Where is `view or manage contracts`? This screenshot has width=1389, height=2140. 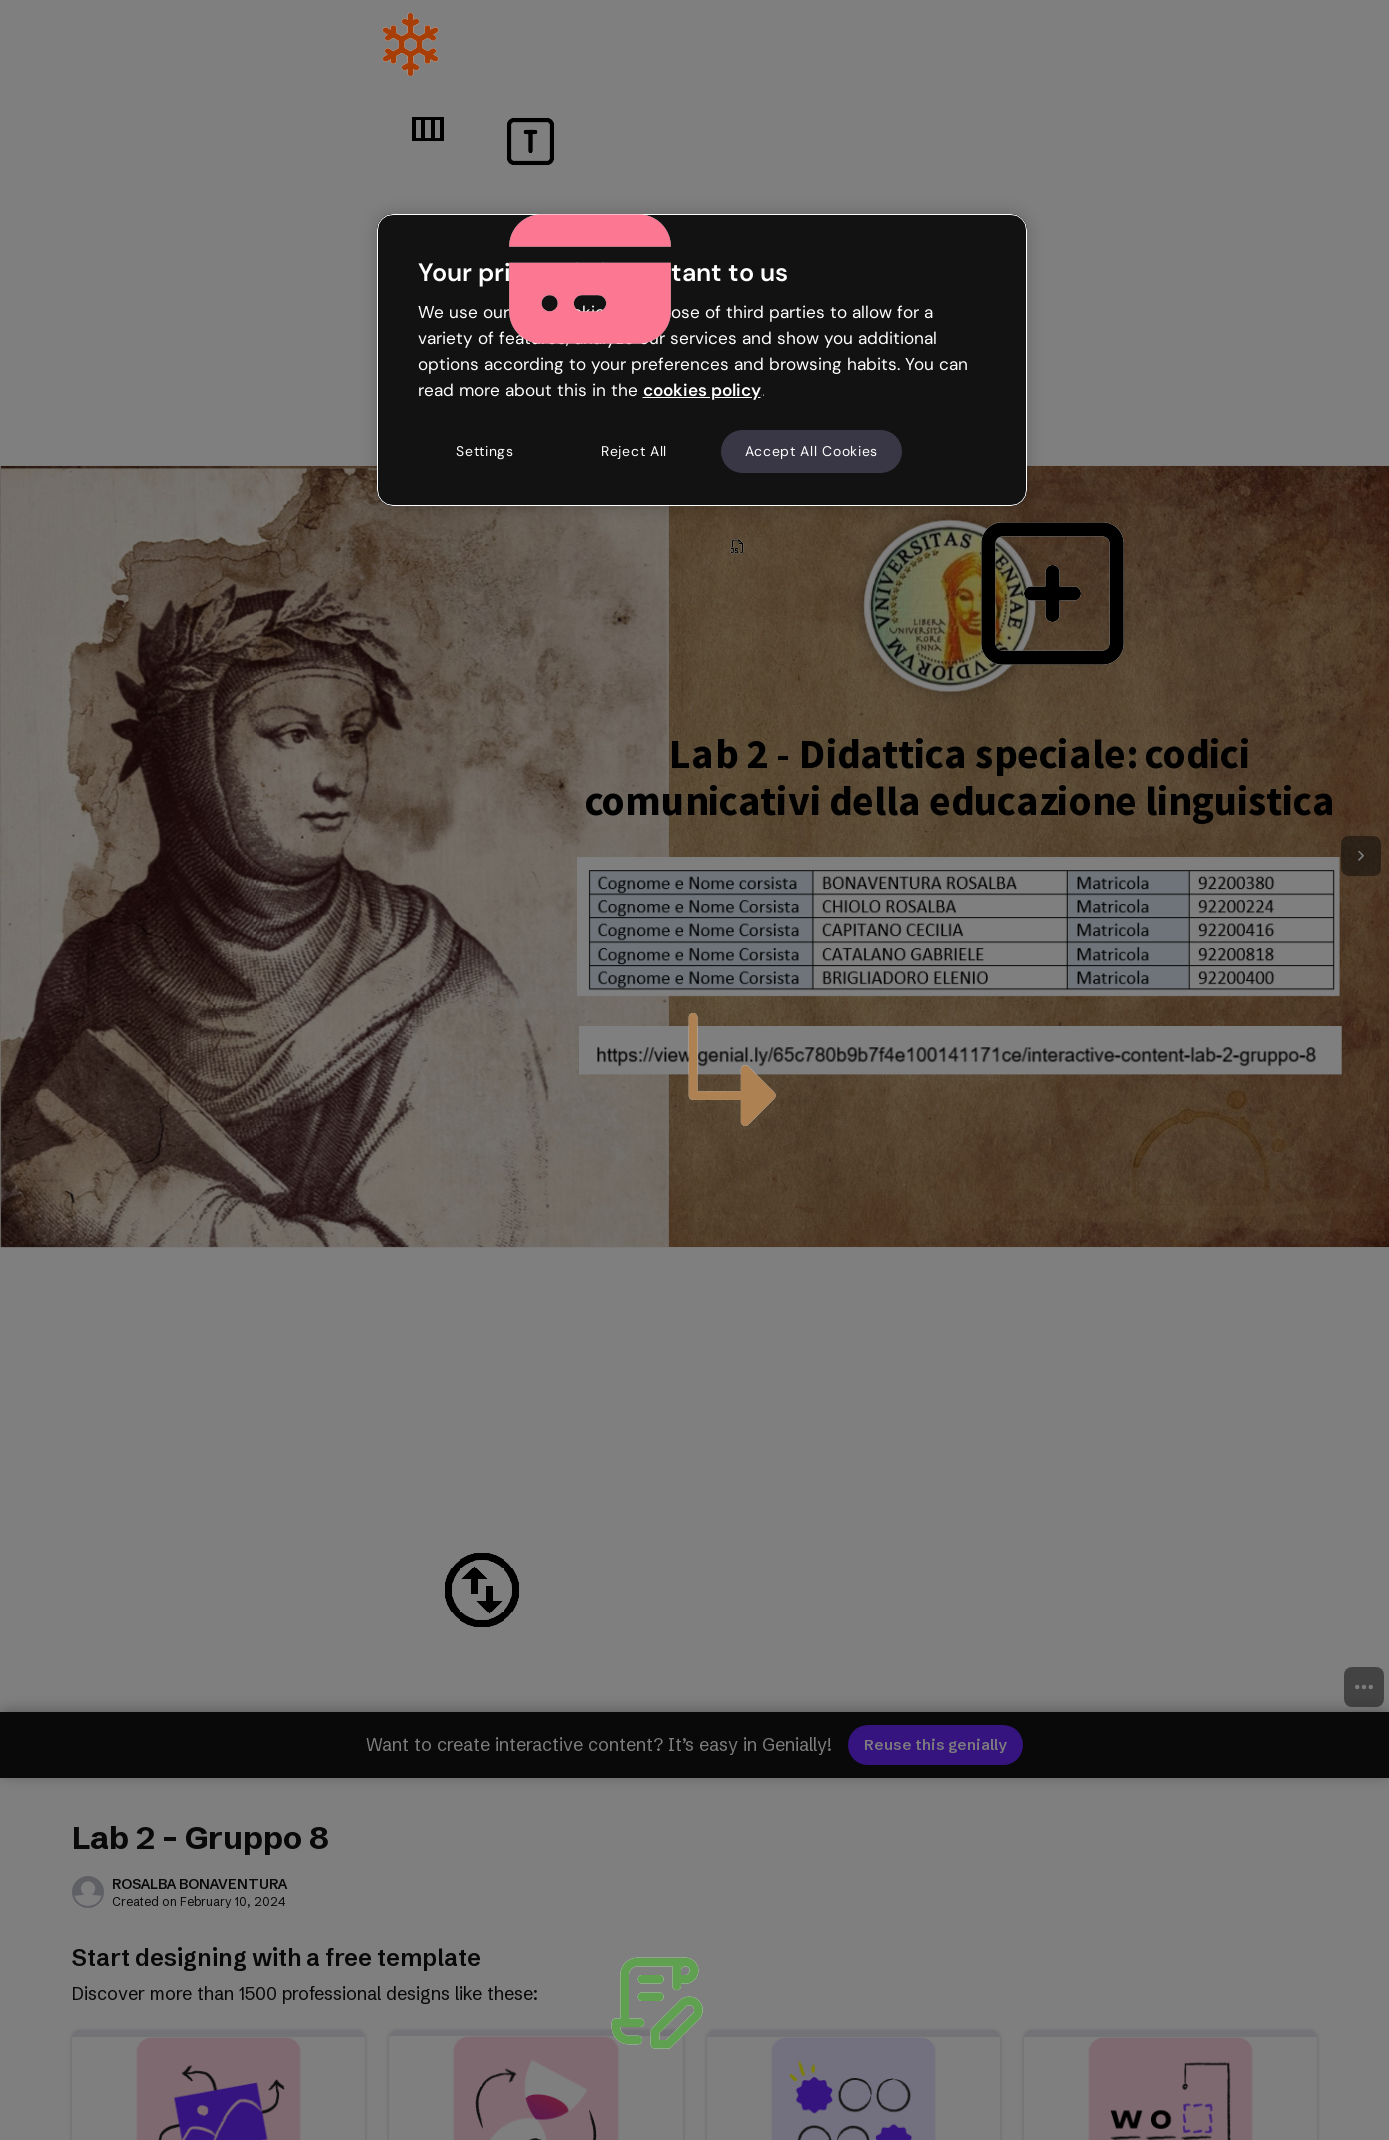
view or manage contracts is located at coordinates (655, 2001).